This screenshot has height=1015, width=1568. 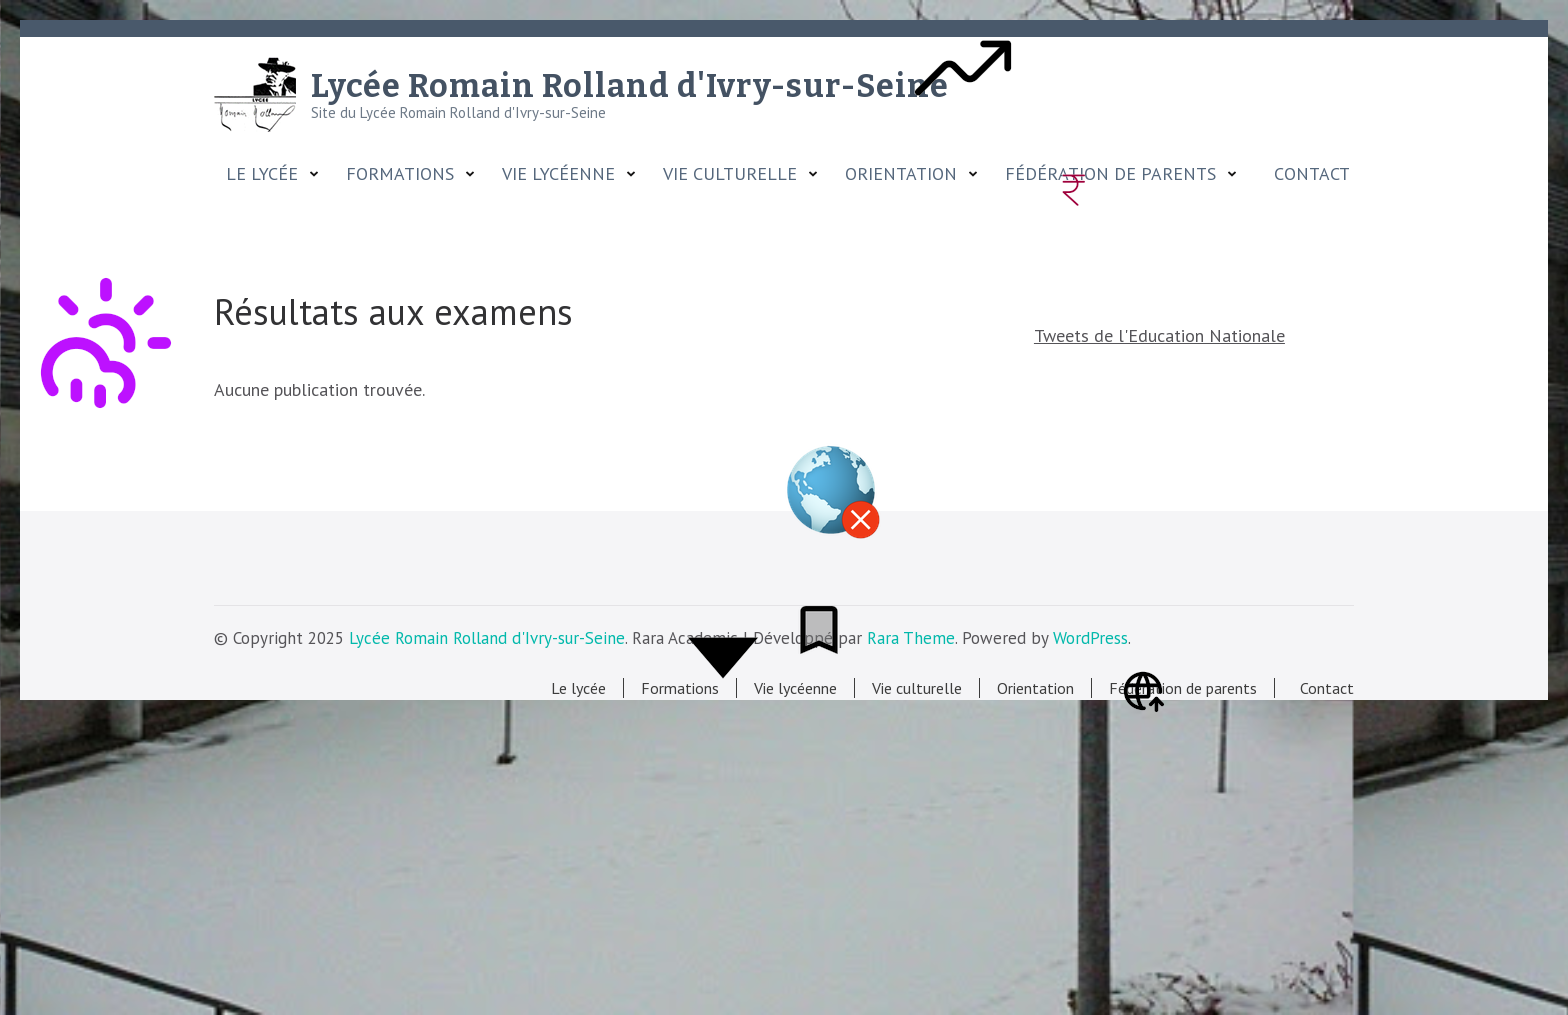 I want to click on internet connection error or failure, so click(x=831, y=490).